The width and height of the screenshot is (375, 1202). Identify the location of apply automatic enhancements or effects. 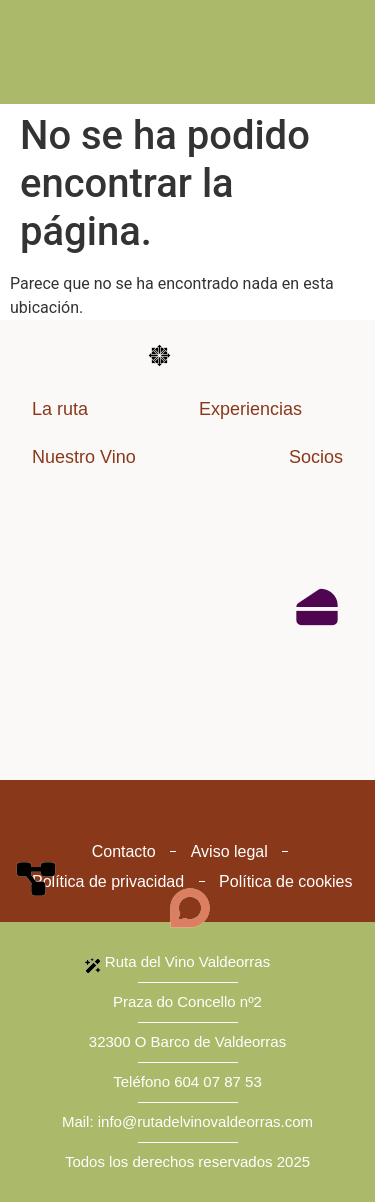
(93, 966).